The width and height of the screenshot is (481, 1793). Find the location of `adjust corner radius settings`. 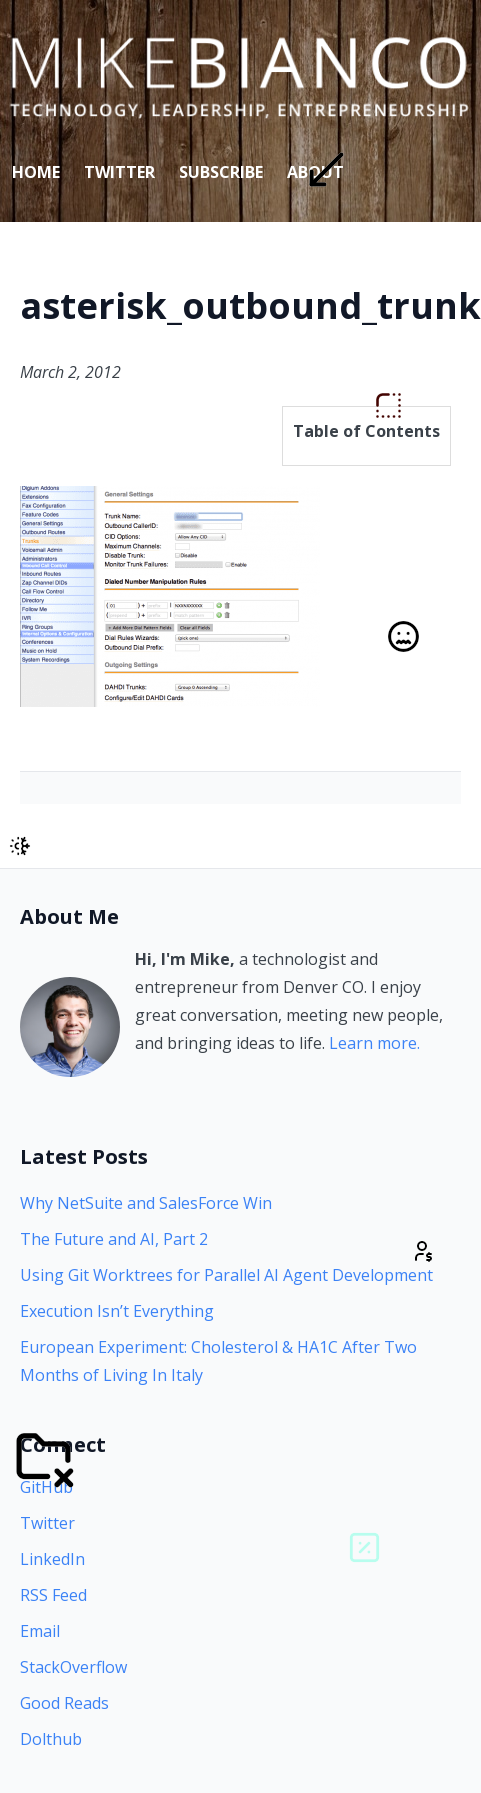

adjust corner radius settings is located at coordinates (388, 405).